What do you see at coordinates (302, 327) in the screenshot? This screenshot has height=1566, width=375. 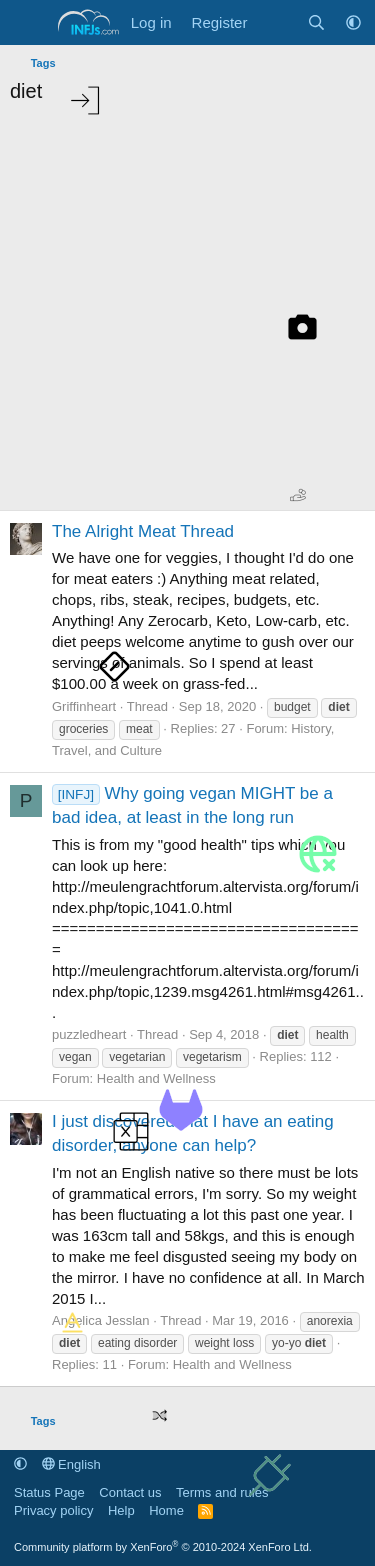 I see `take a photo` at bounding box center [302, 327].